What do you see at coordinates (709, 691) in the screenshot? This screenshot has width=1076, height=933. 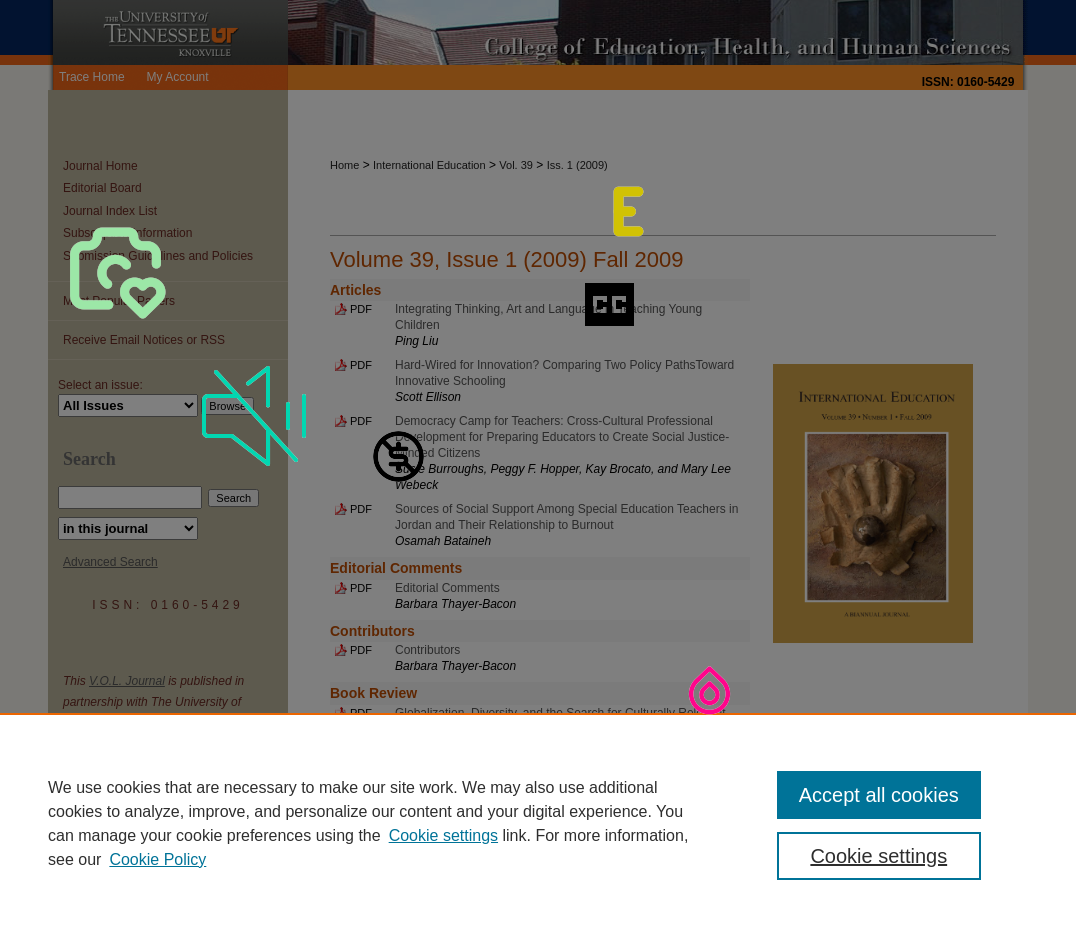 I see `access Drops language learning app` at bounding box center [709, 691].